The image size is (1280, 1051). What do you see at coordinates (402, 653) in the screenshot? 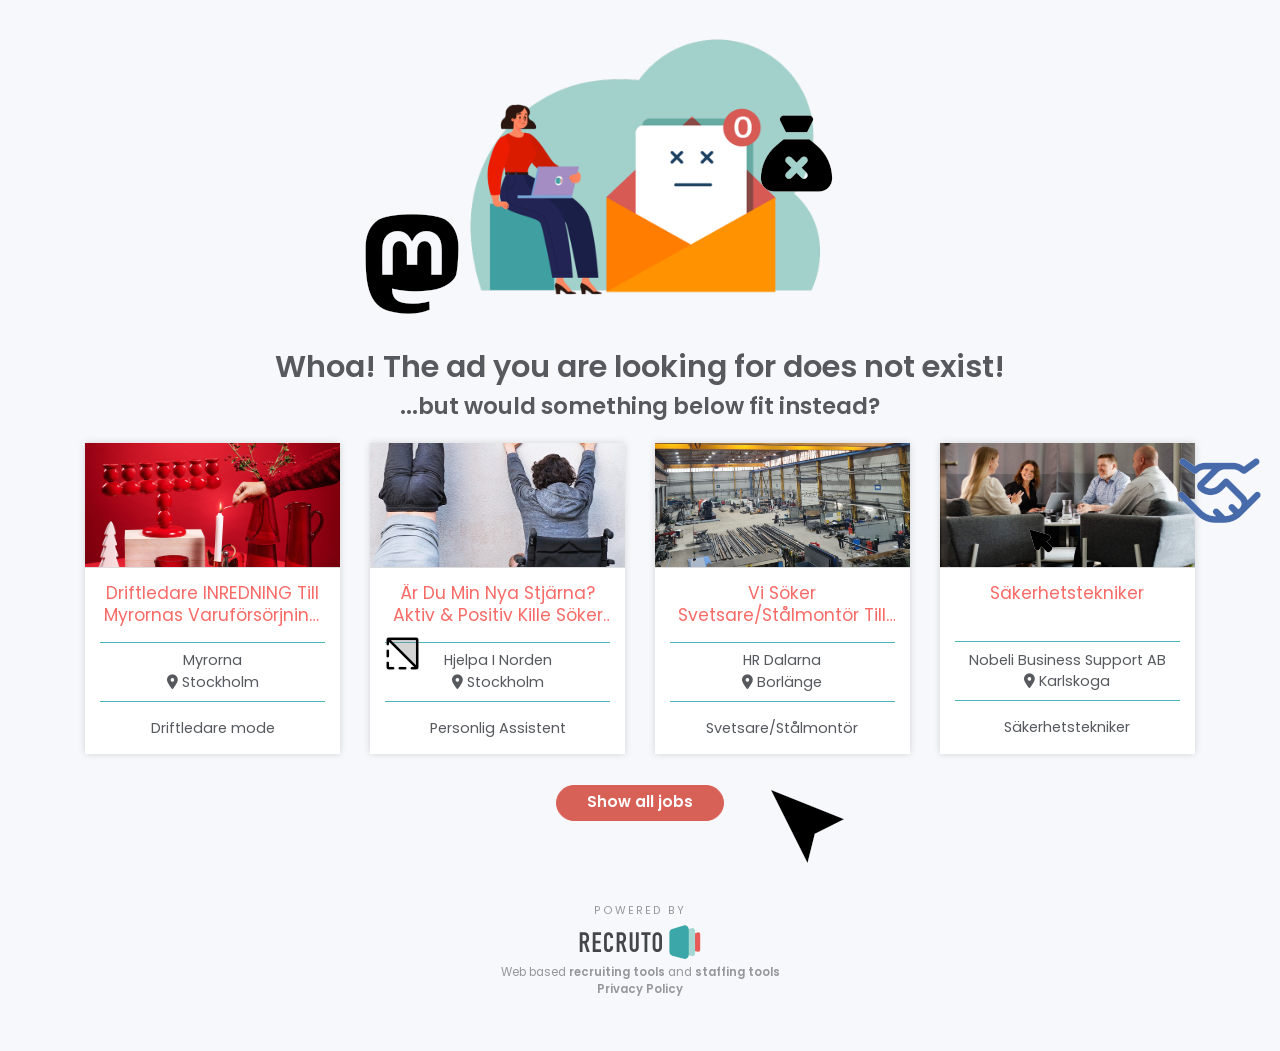
I see `invert current selection` at bounding box center [402, 653].